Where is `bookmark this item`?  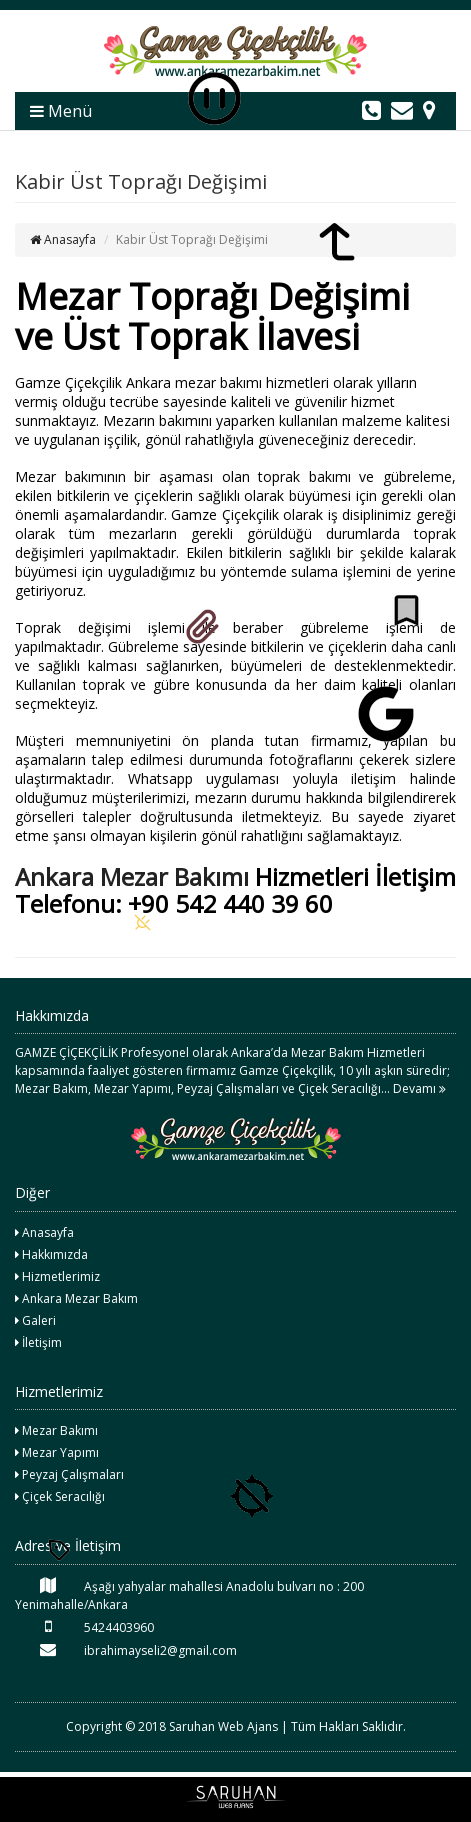
bookmark this item is located at coordinates (406, 610).